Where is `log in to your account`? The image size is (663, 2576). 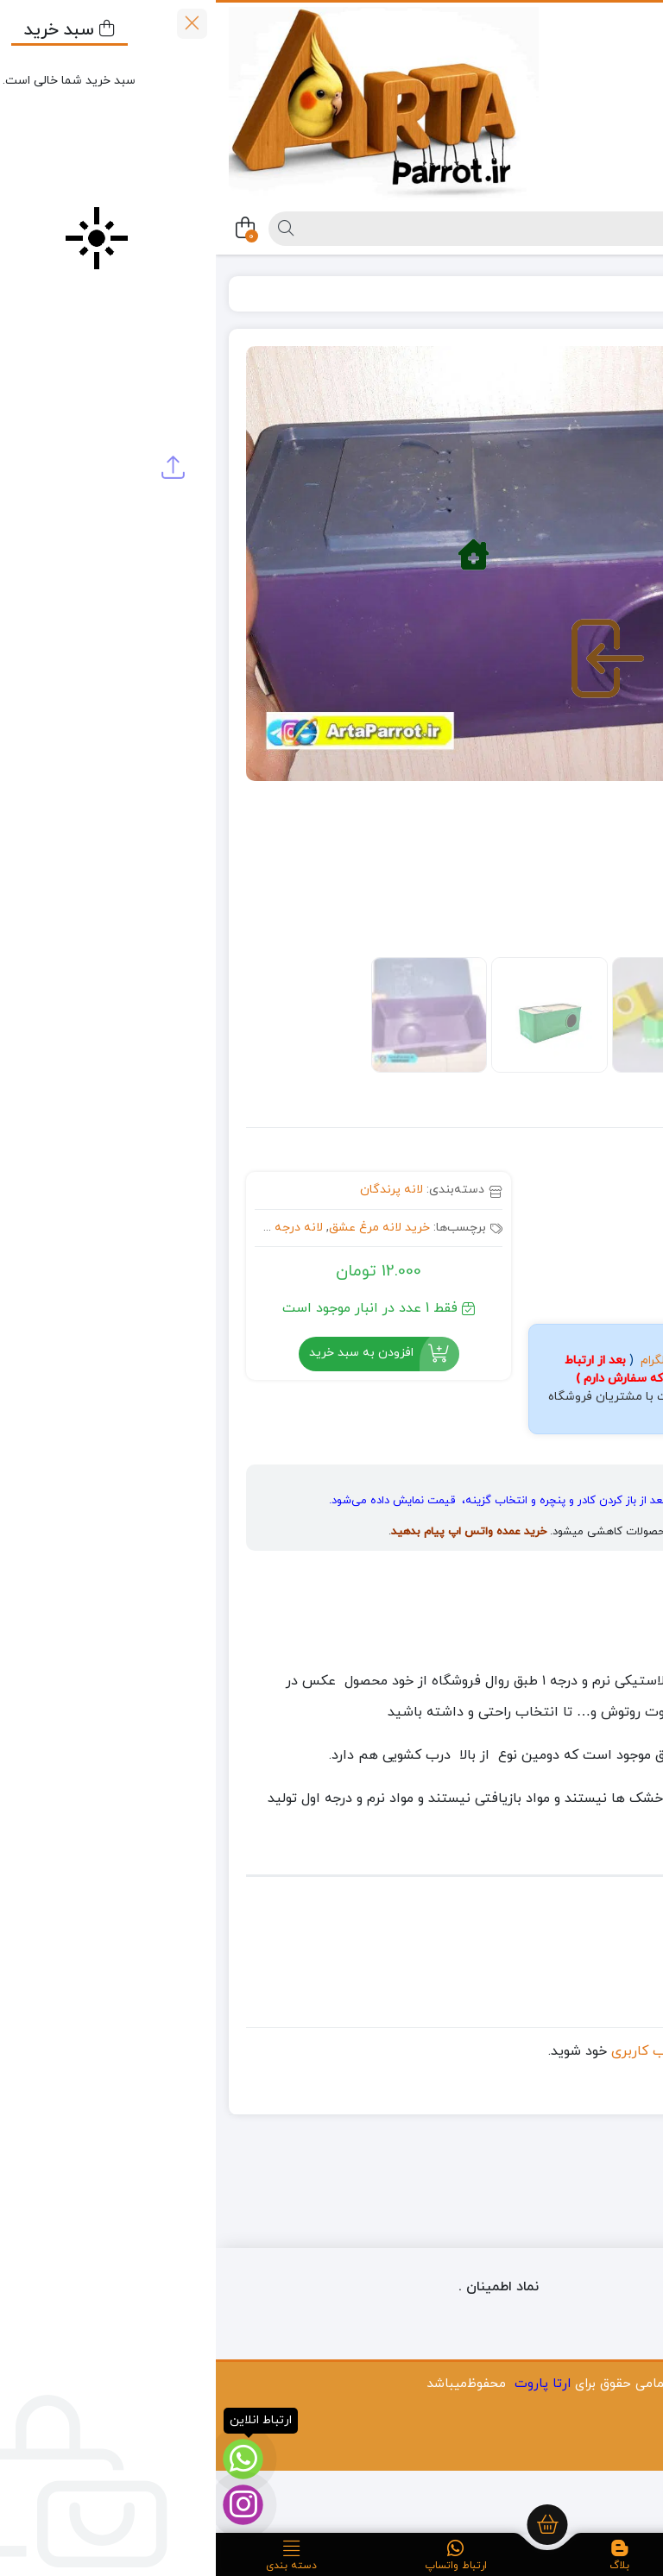
log in to your account is located at coordinates (602, 658).